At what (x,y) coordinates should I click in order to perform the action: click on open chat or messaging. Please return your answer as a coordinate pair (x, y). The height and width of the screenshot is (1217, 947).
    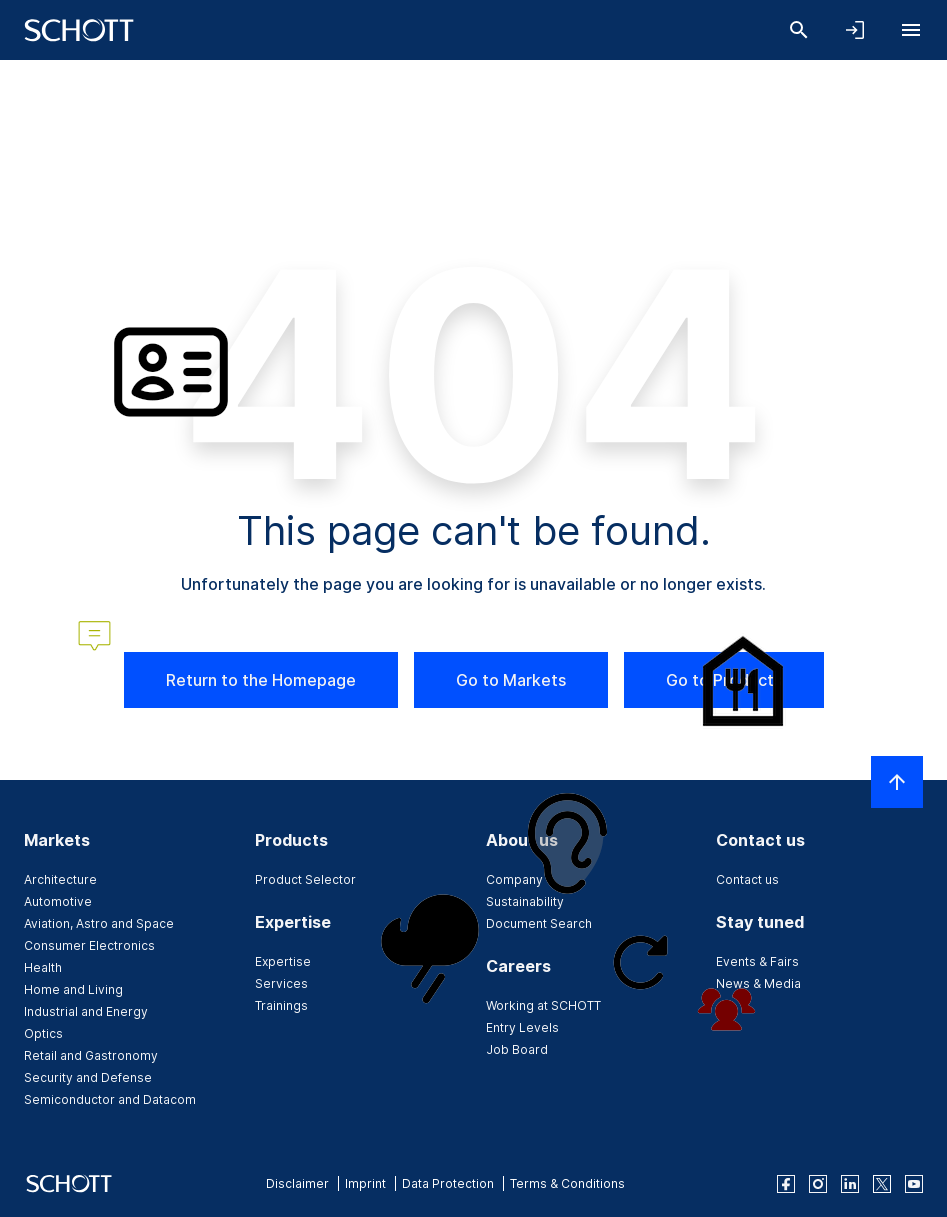
    Looking at the image, I should click on (94, 634).